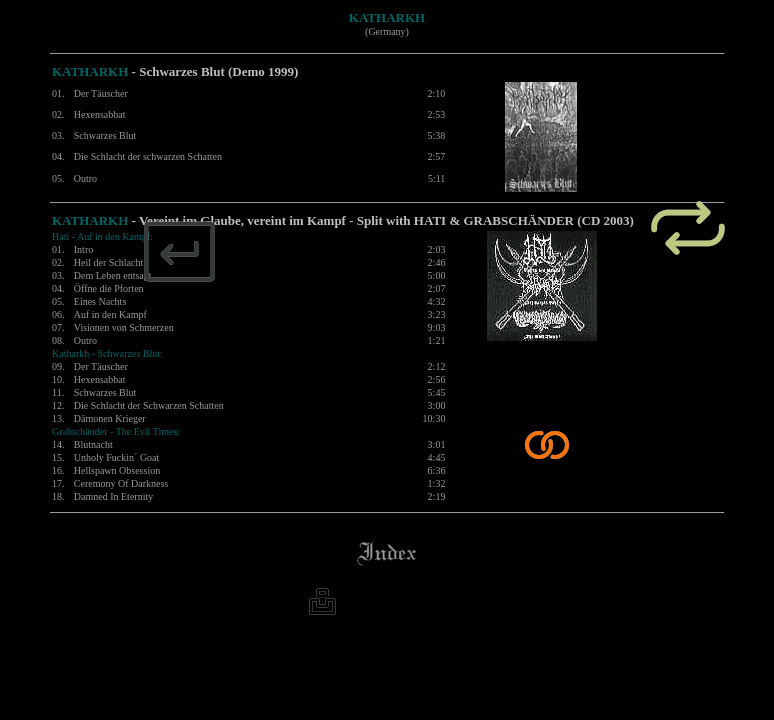  Describe the element at coordinates (322, 601) in the screenshot. I see `access unsplash photo library` at that location.